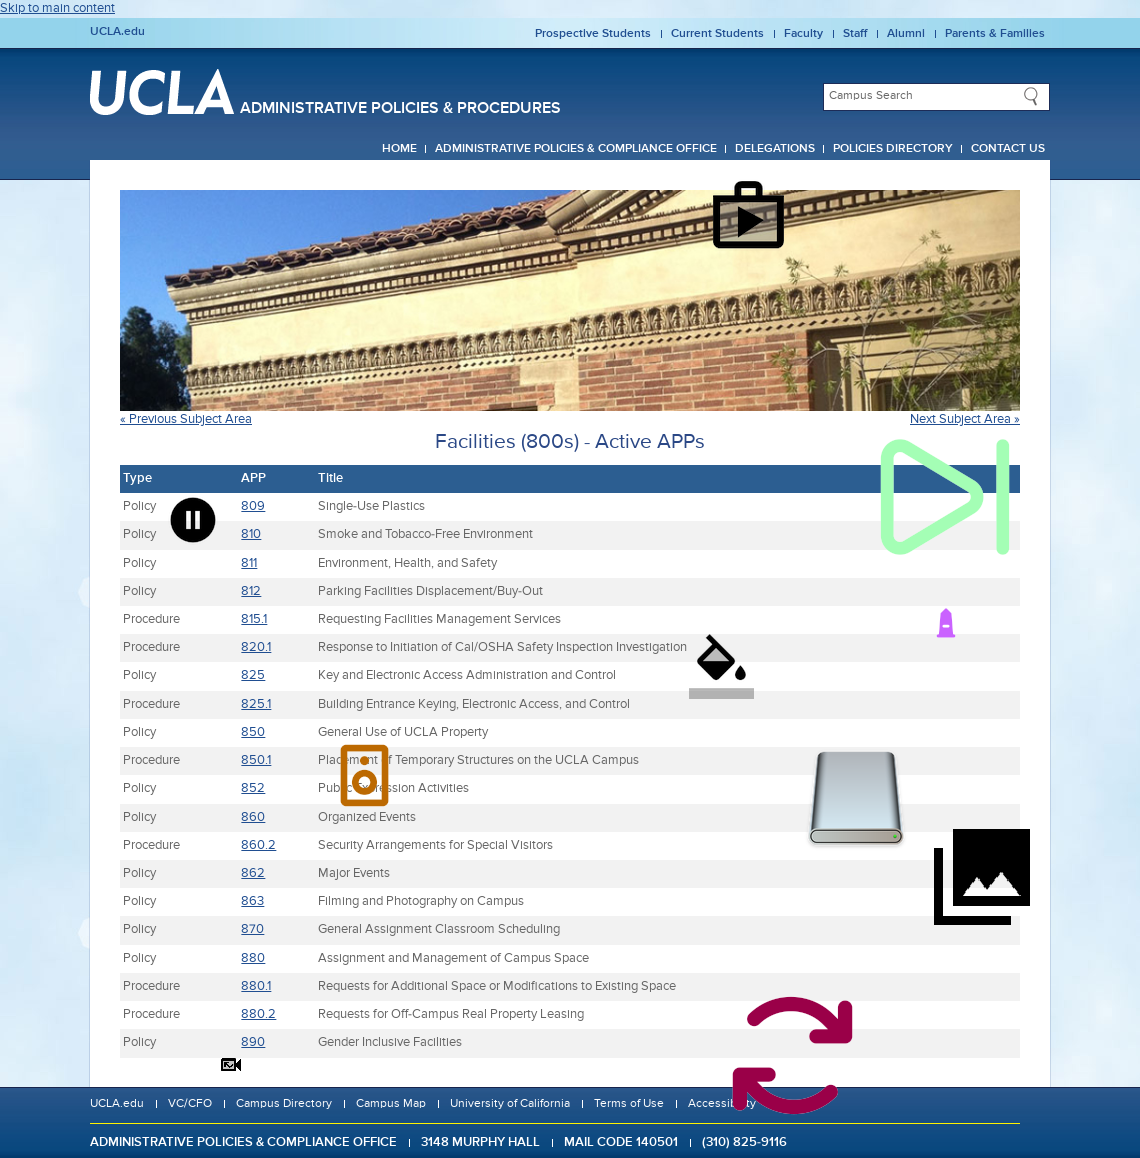 This screenshot has height=1158, width=1140. Describe the element at coordinates (946, 624) in the screenshot. I see `view monuments or landmarks nearby` at that location.